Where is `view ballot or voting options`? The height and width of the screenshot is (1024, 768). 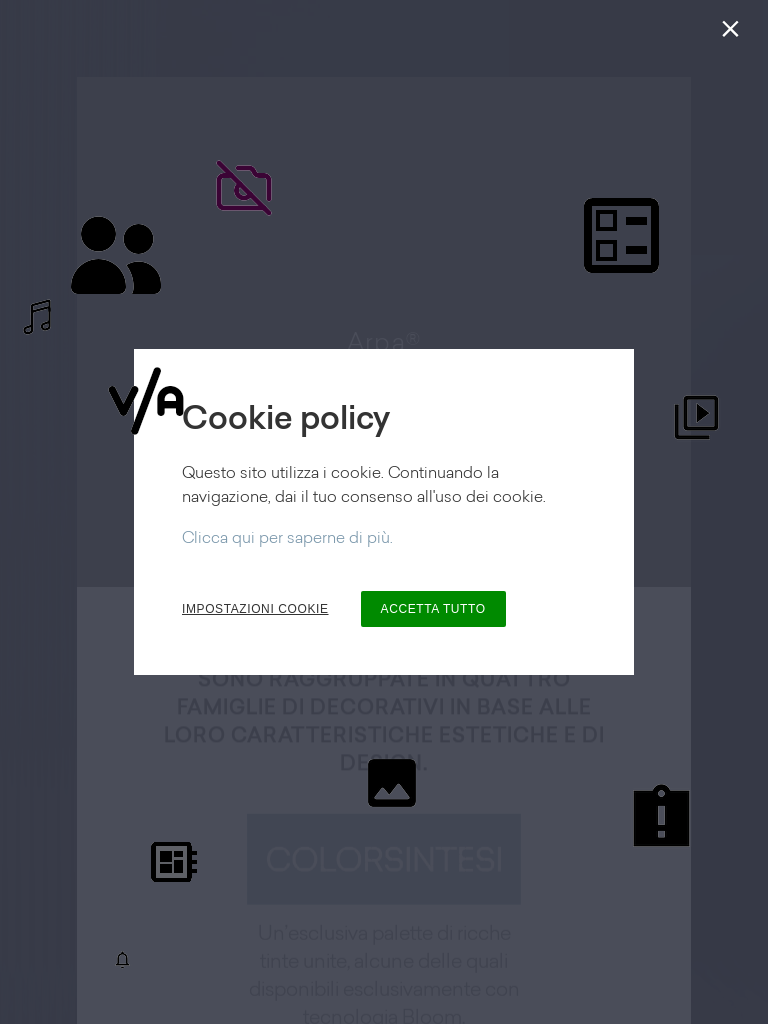 view ballot or voting options is located at coordinates (621, 235).